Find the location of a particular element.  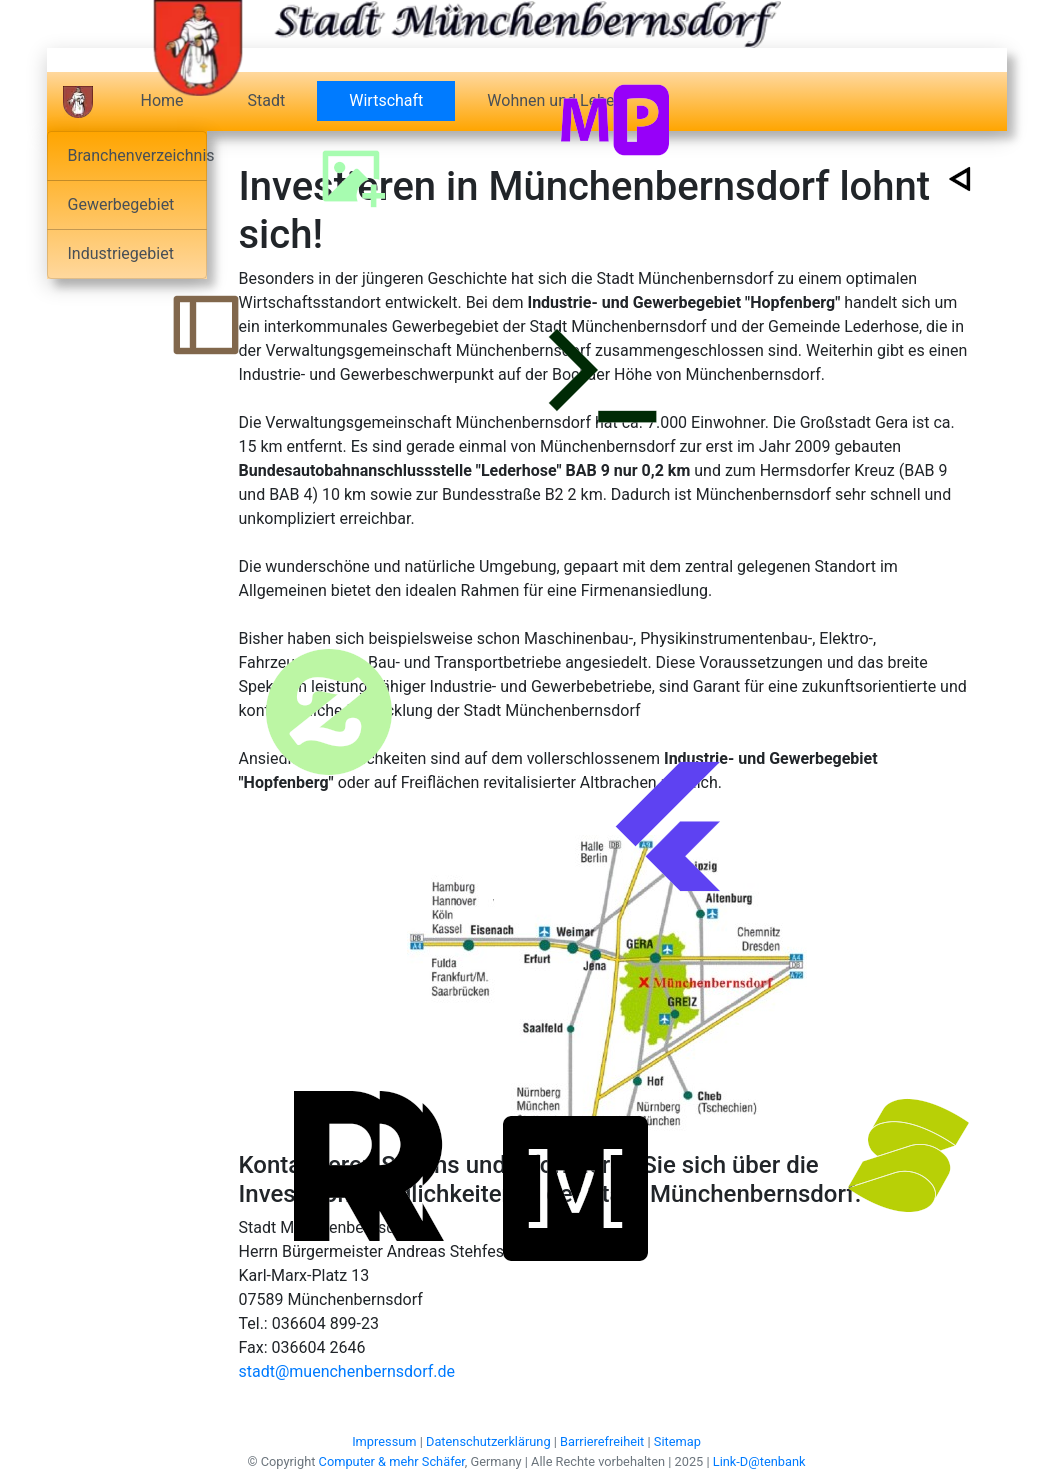

macports package manager logo is located at coordinates (615, 120).